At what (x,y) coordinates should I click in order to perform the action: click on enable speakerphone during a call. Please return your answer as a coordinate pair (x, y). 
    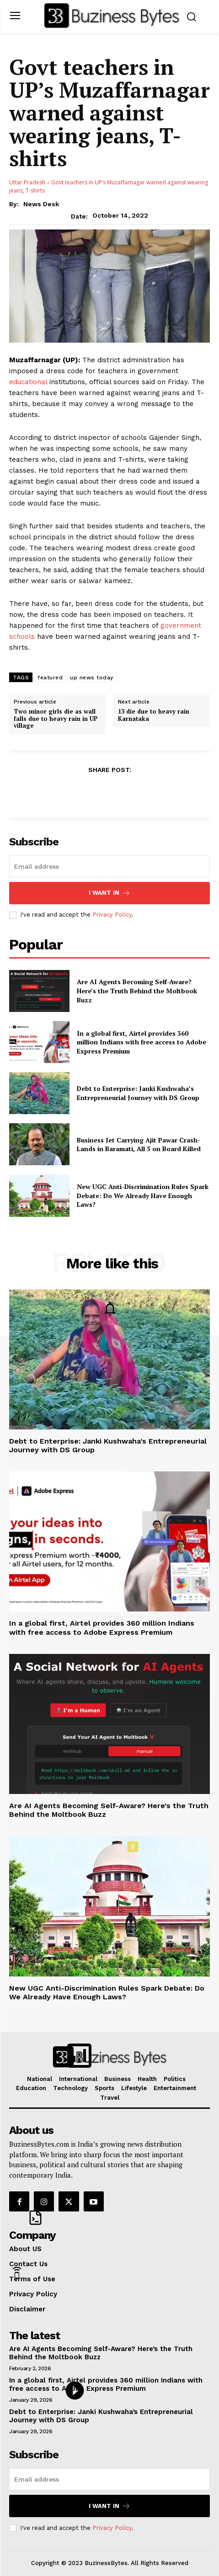
    Looking at the image, I should click on (17, 2273).